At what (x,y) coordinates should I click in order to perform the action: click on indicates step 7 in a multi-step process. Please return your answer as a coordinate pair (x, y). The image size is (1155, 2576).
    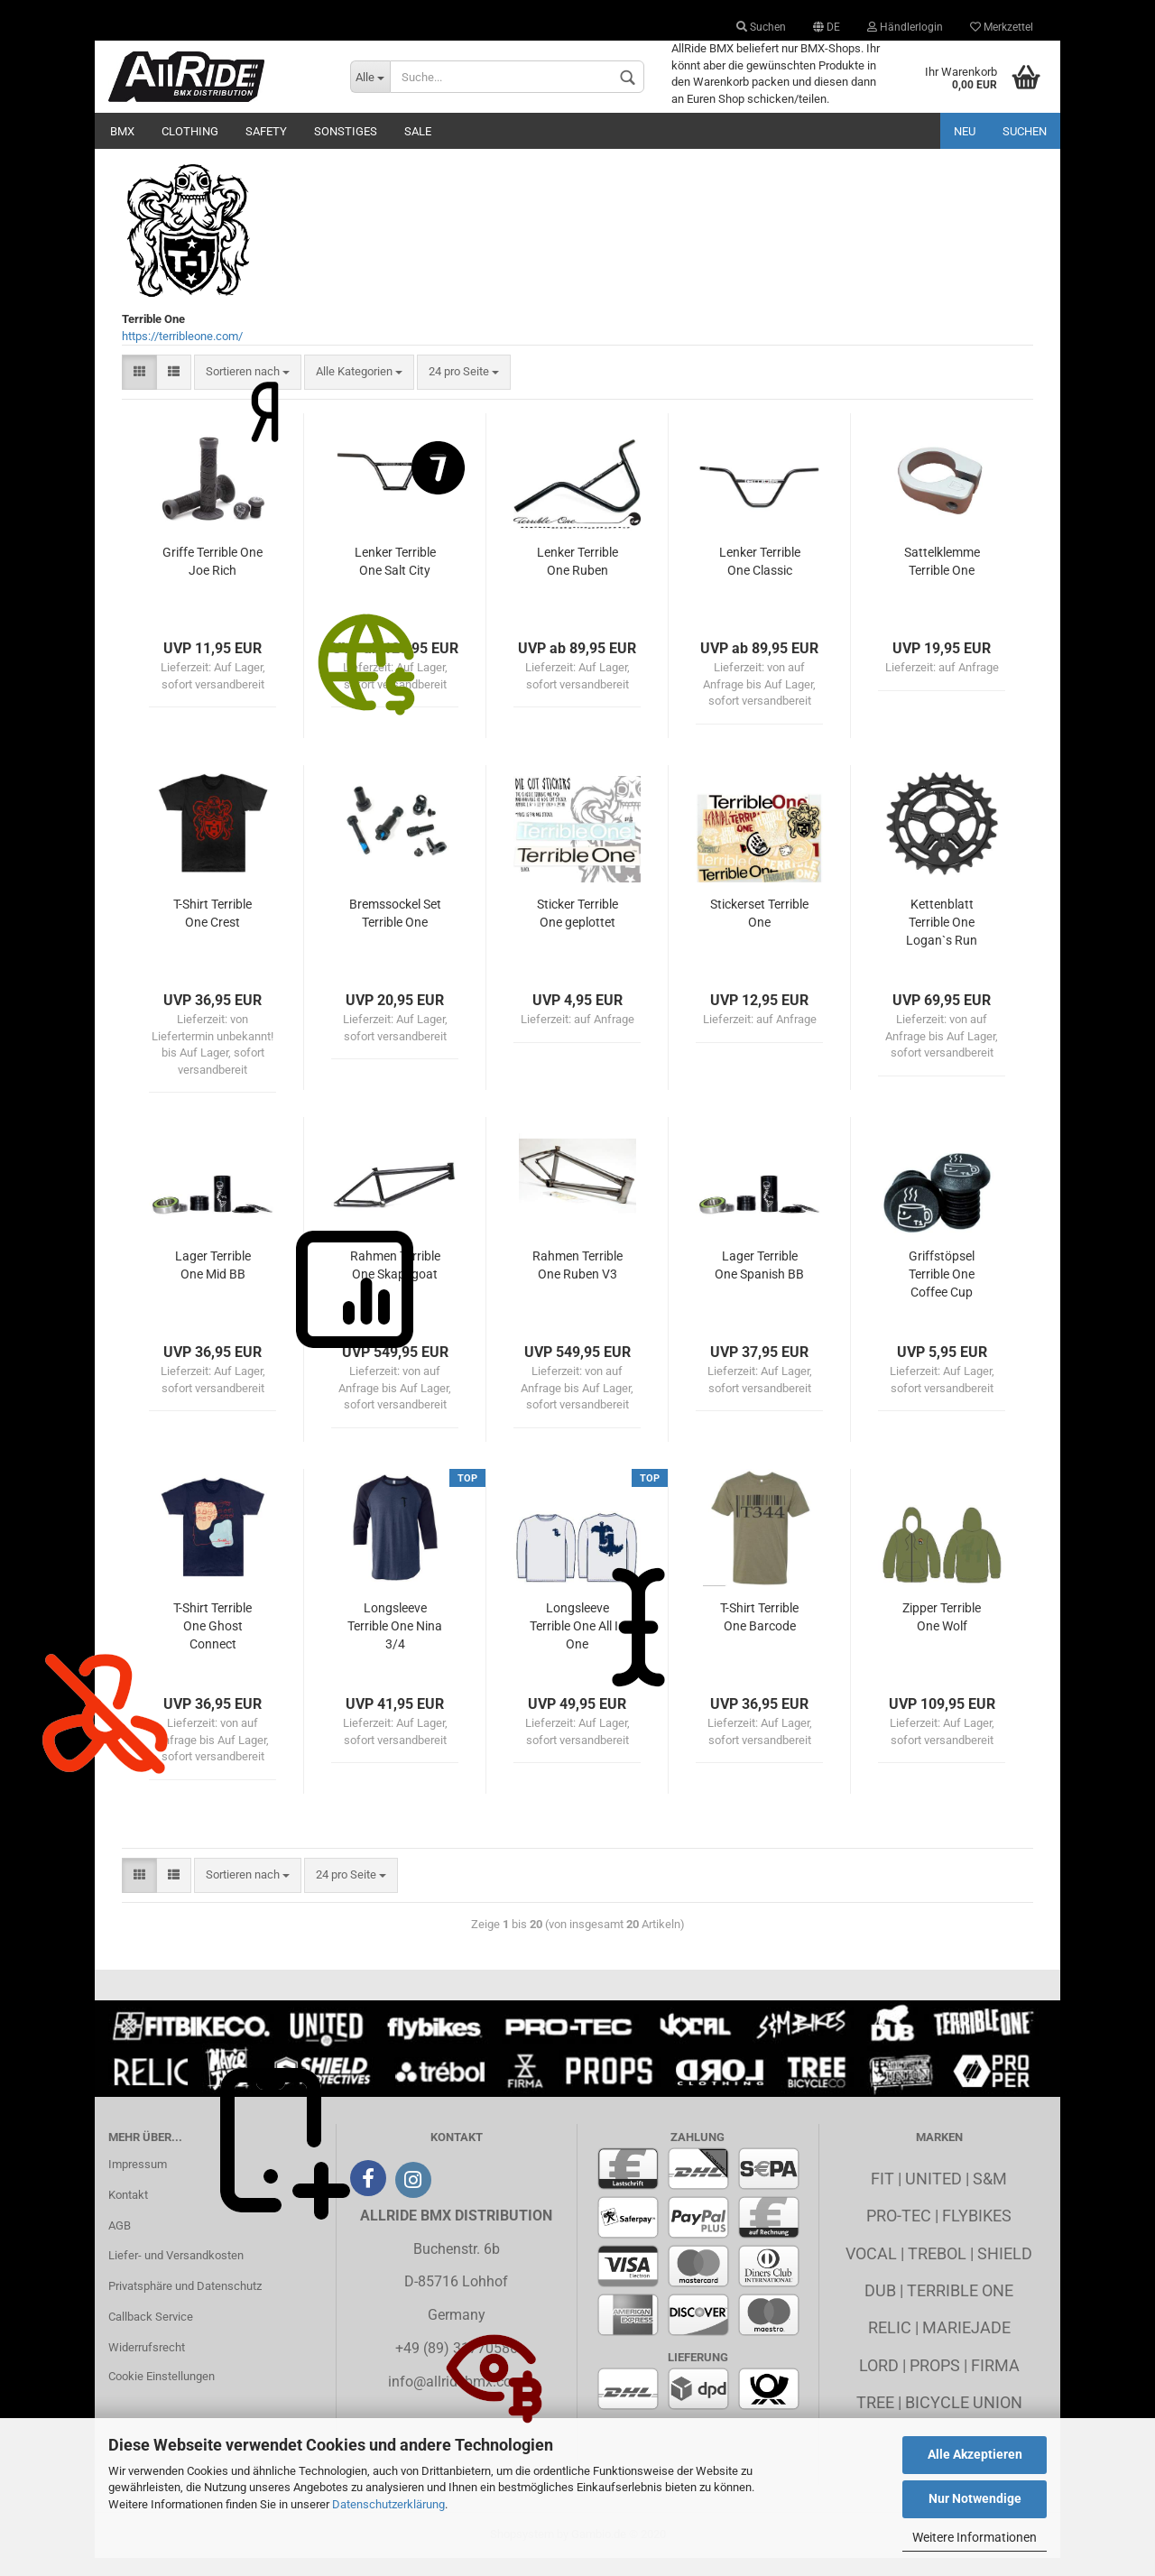
    Looking at the image, I should click on (438, 467).